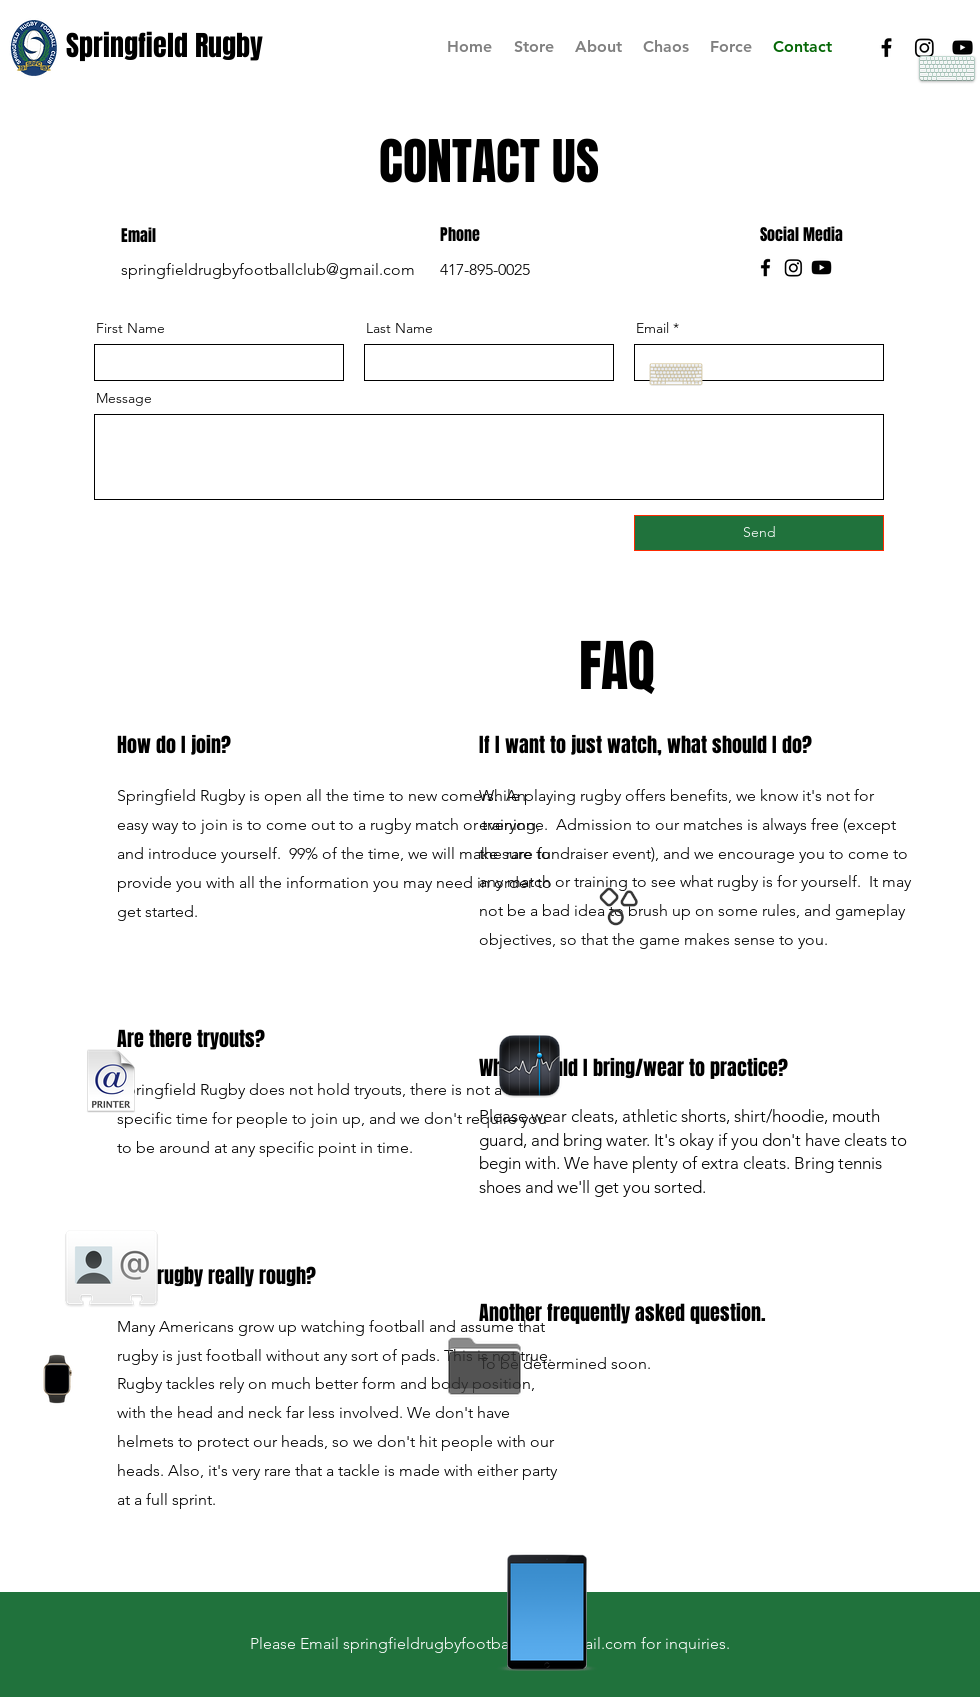 The height and width of the screenshot is (1697, 980). I want to click on add a network printer using a URL or IP address, so click(111, 1082).